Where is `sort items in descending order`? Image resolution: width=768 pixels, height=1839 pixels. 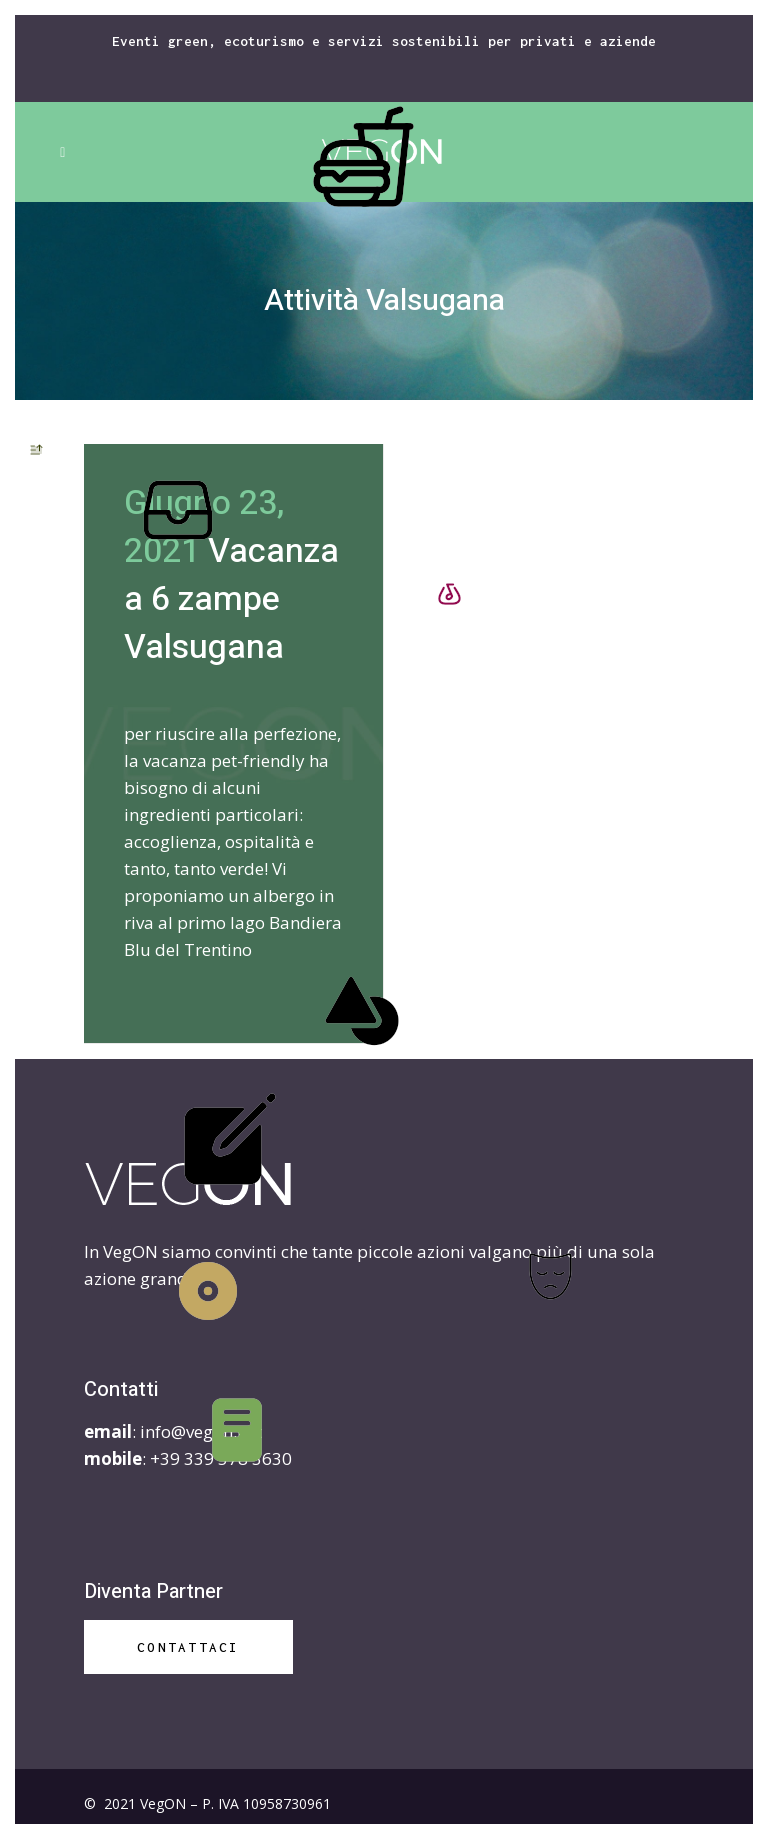
sort items in descending order is located at coordinates (36, 450).